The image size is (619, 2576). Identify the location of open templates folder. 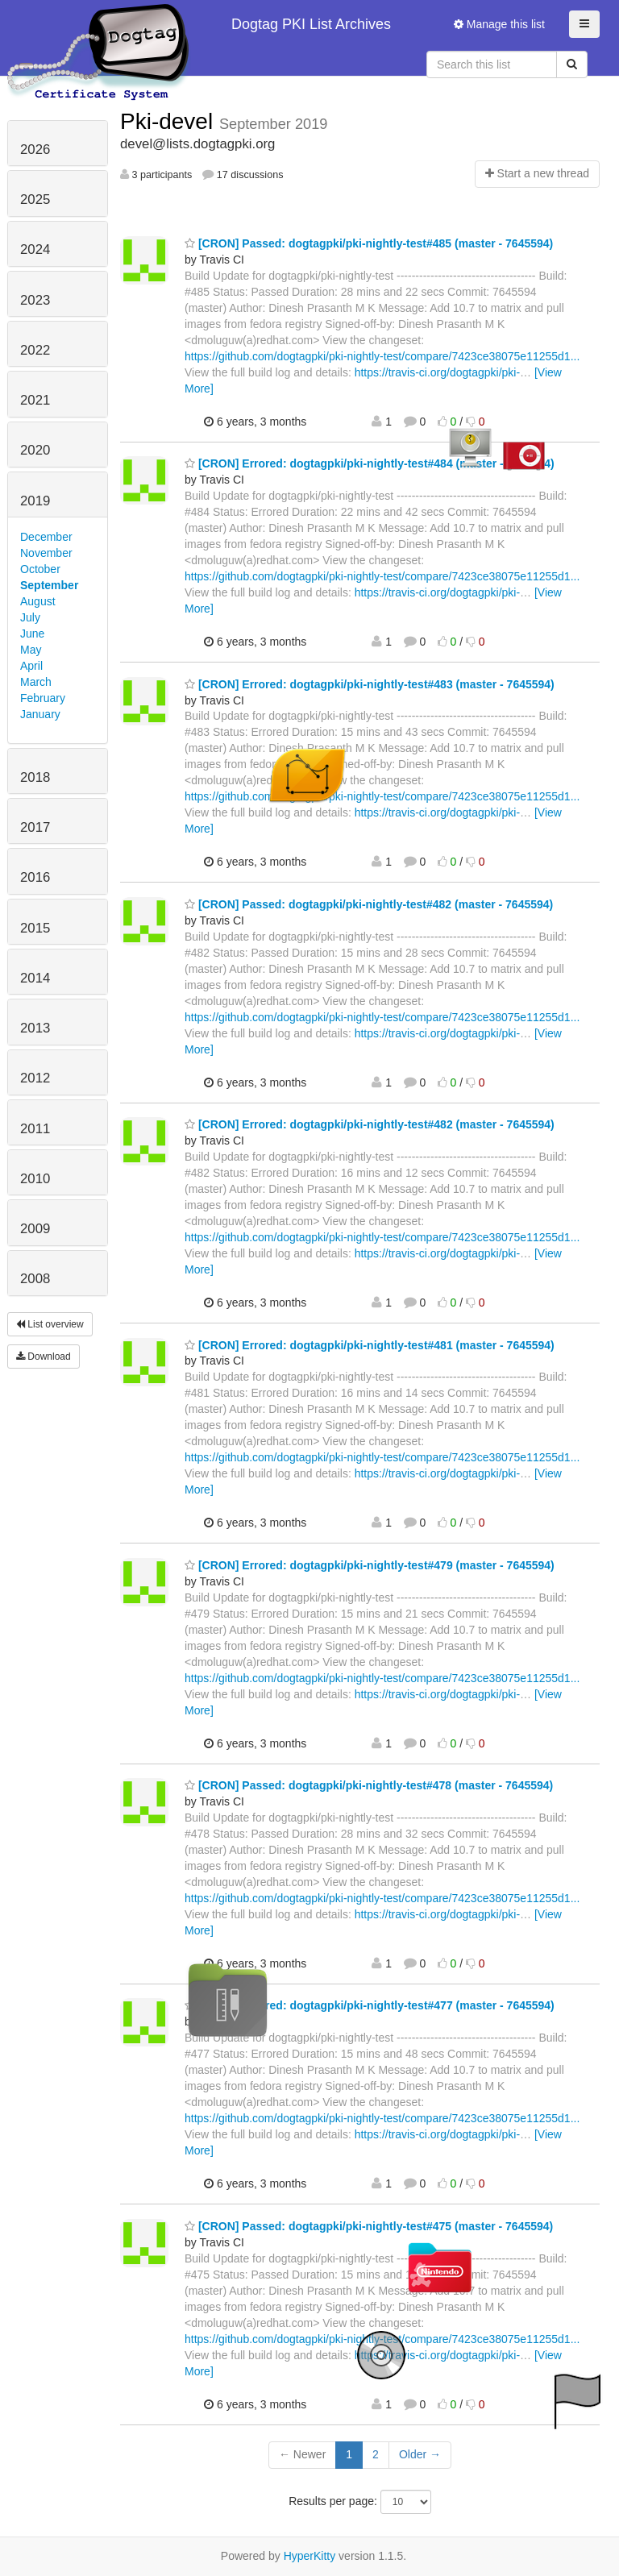
(227, 2000).